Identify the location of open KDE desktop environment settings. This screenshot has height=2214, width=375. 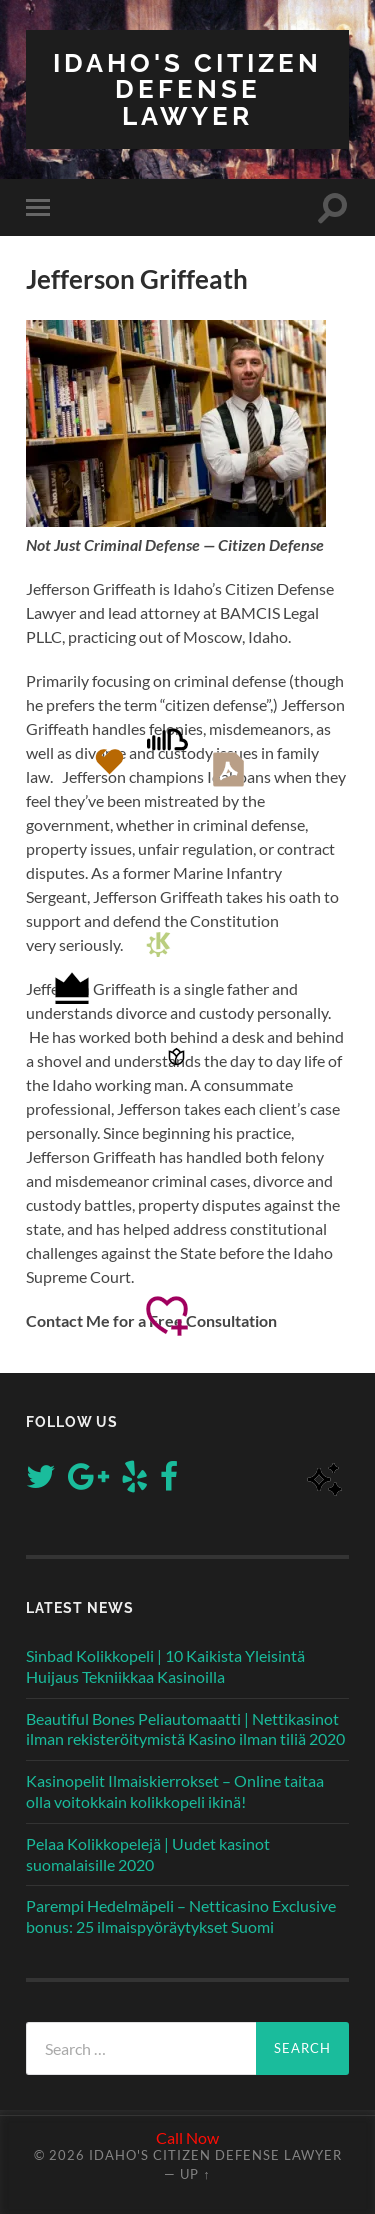
(158, 944).